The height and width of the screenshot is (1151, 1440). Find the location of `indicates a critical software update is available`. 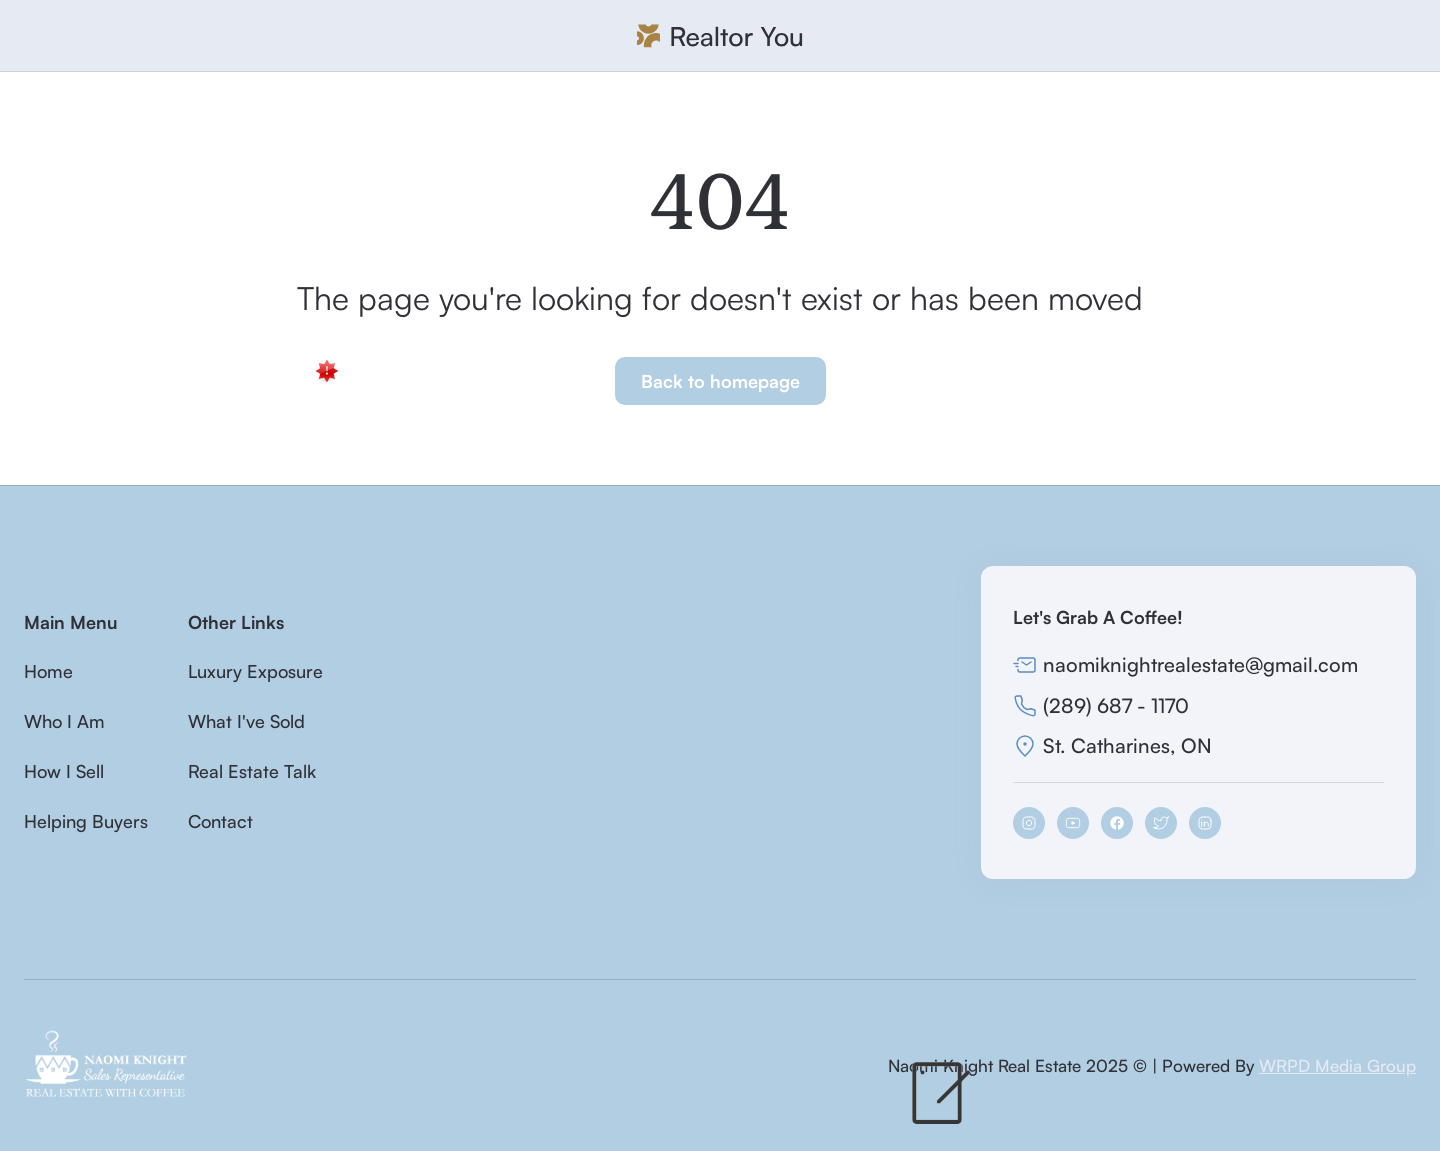

indicates a critical software update is available is located at coordinates (327, 371).